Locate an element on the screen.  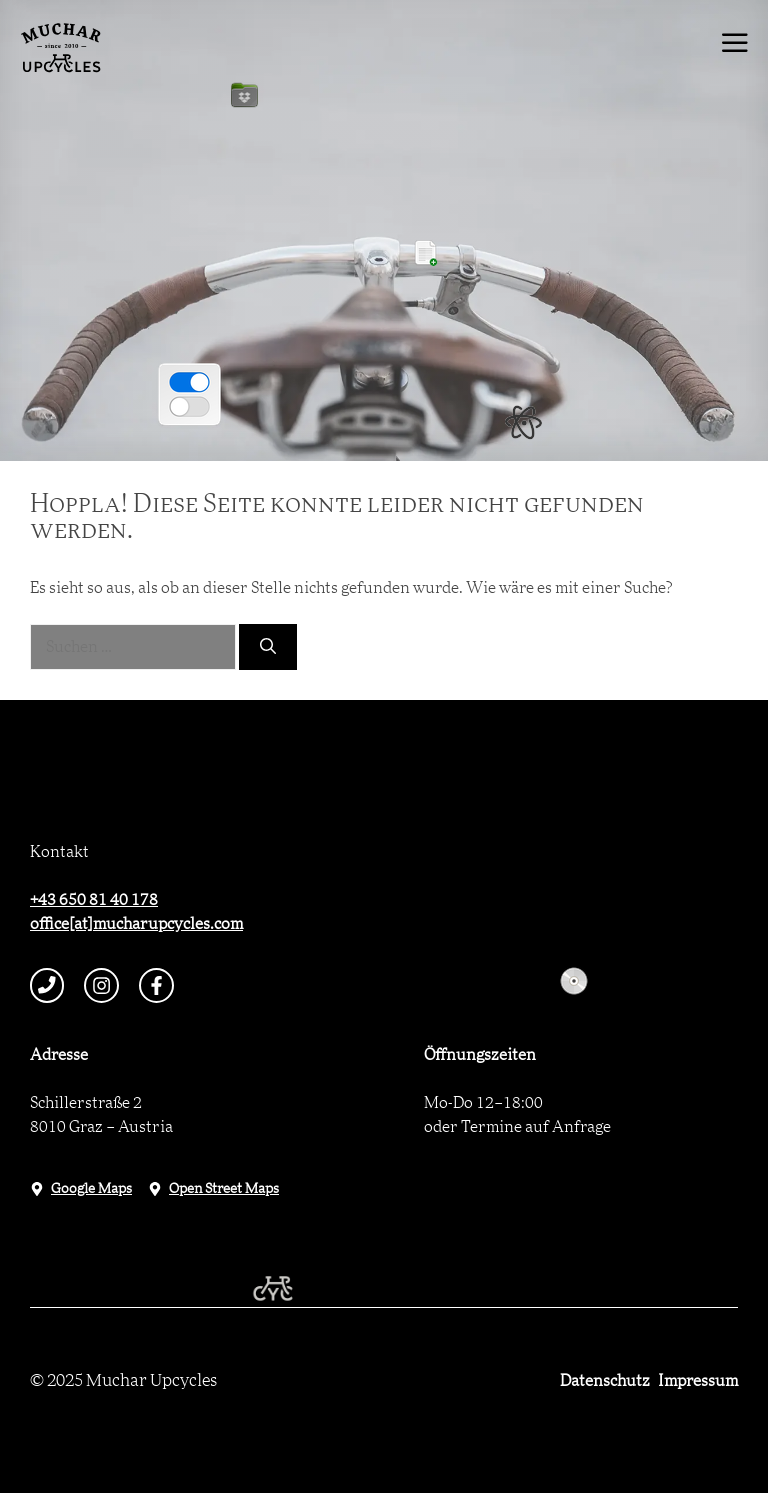
indicates a DVD+R disc drive or media is located at coordinates (574, 981).